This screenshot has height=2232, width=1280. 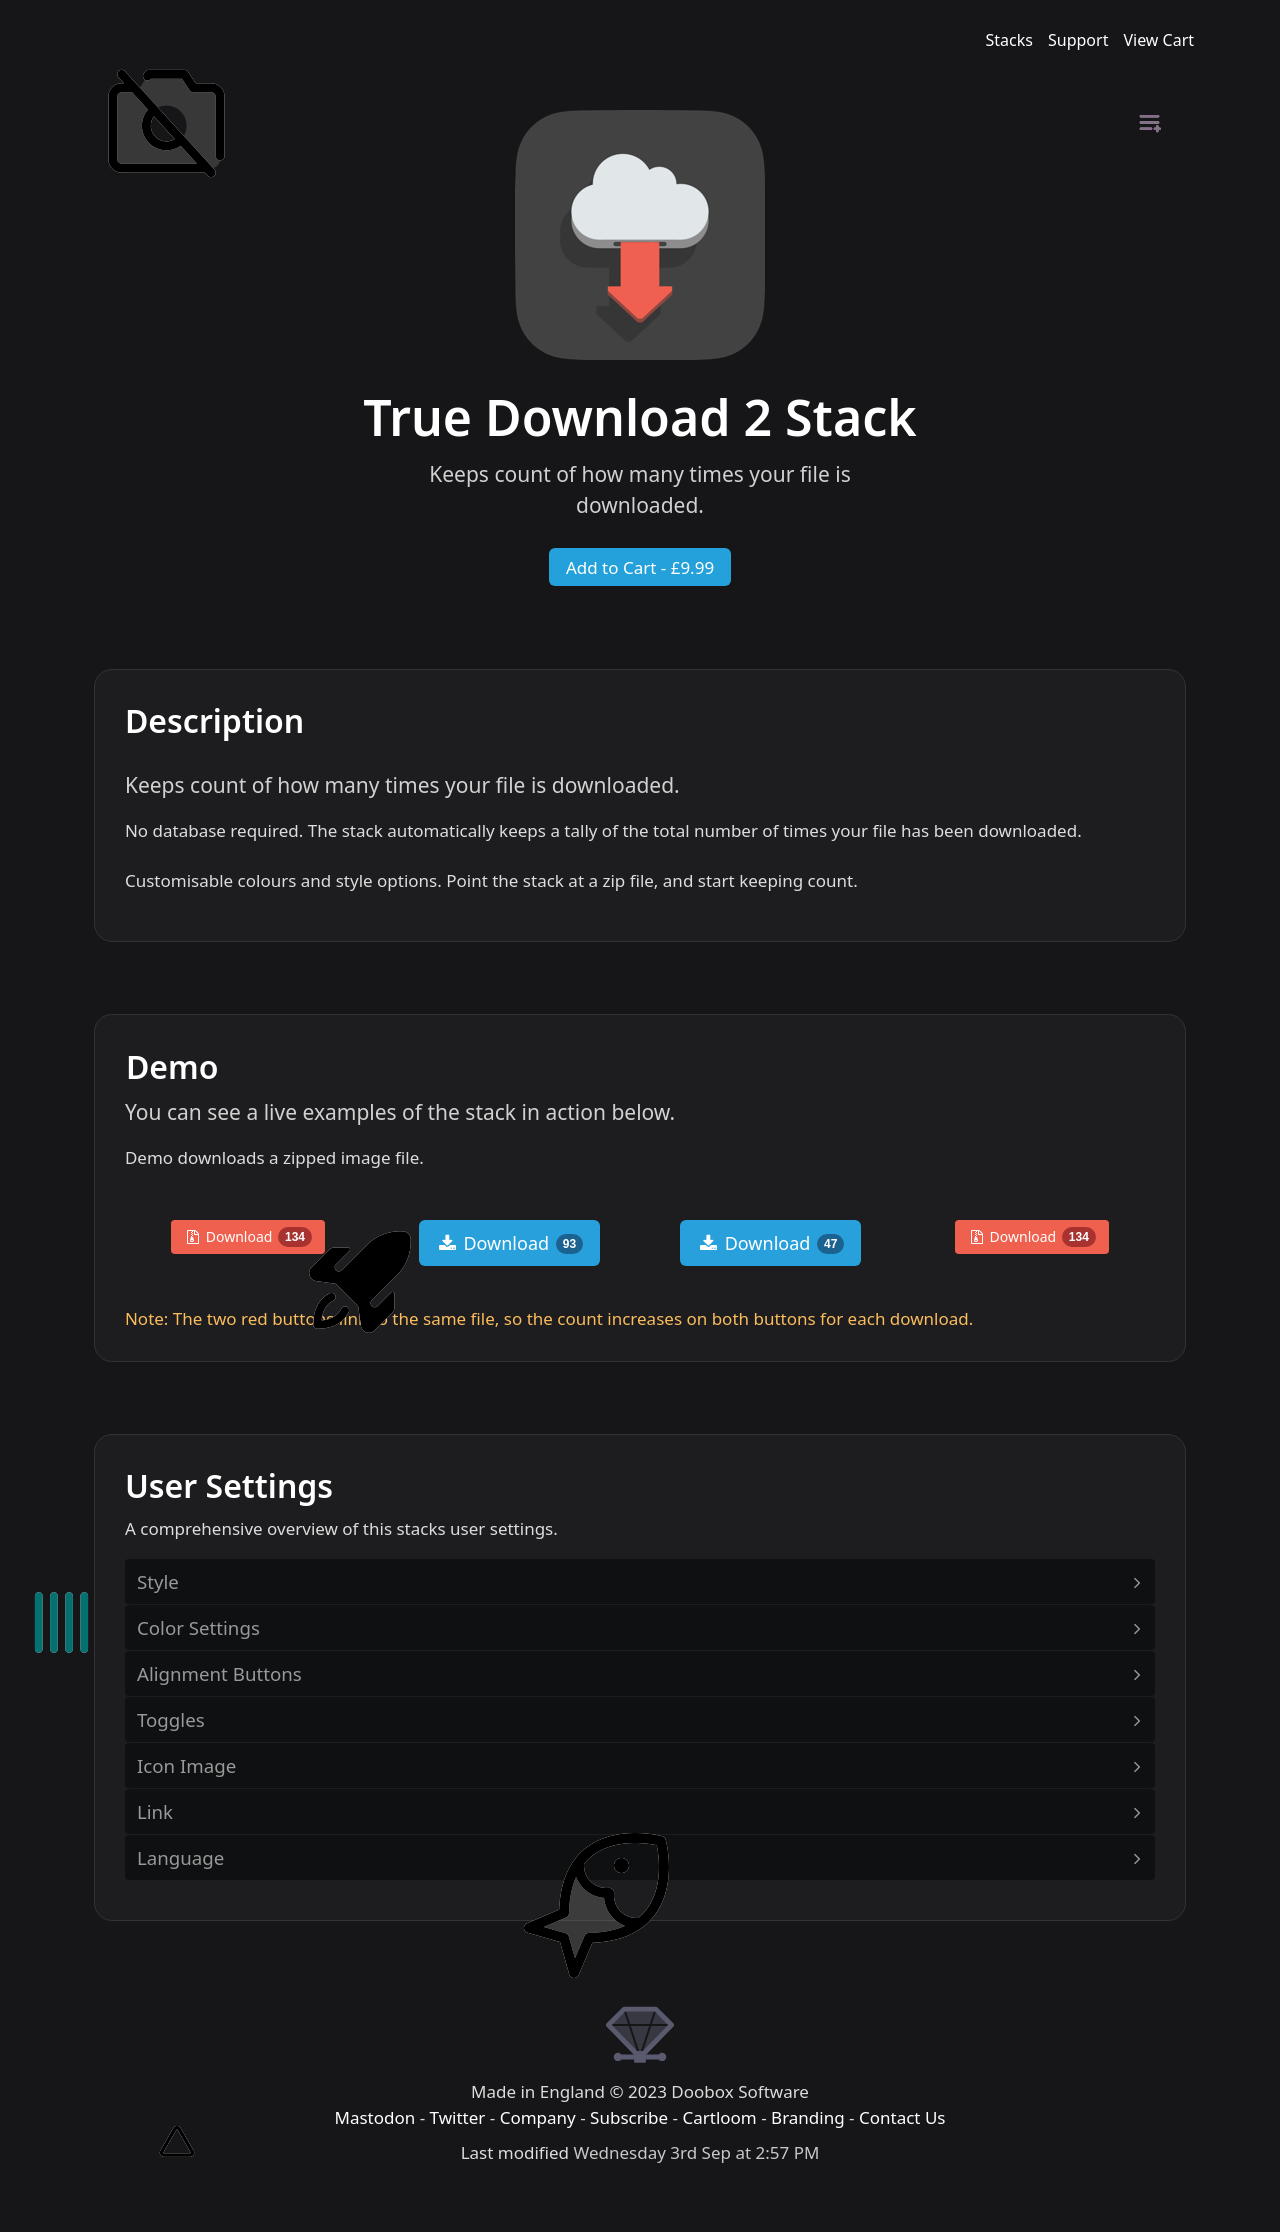 What do you see at coordinates (61, 1622) in the screenshot?
I see `indicates a count or tally of four items` at bounding box center [61, 1622].